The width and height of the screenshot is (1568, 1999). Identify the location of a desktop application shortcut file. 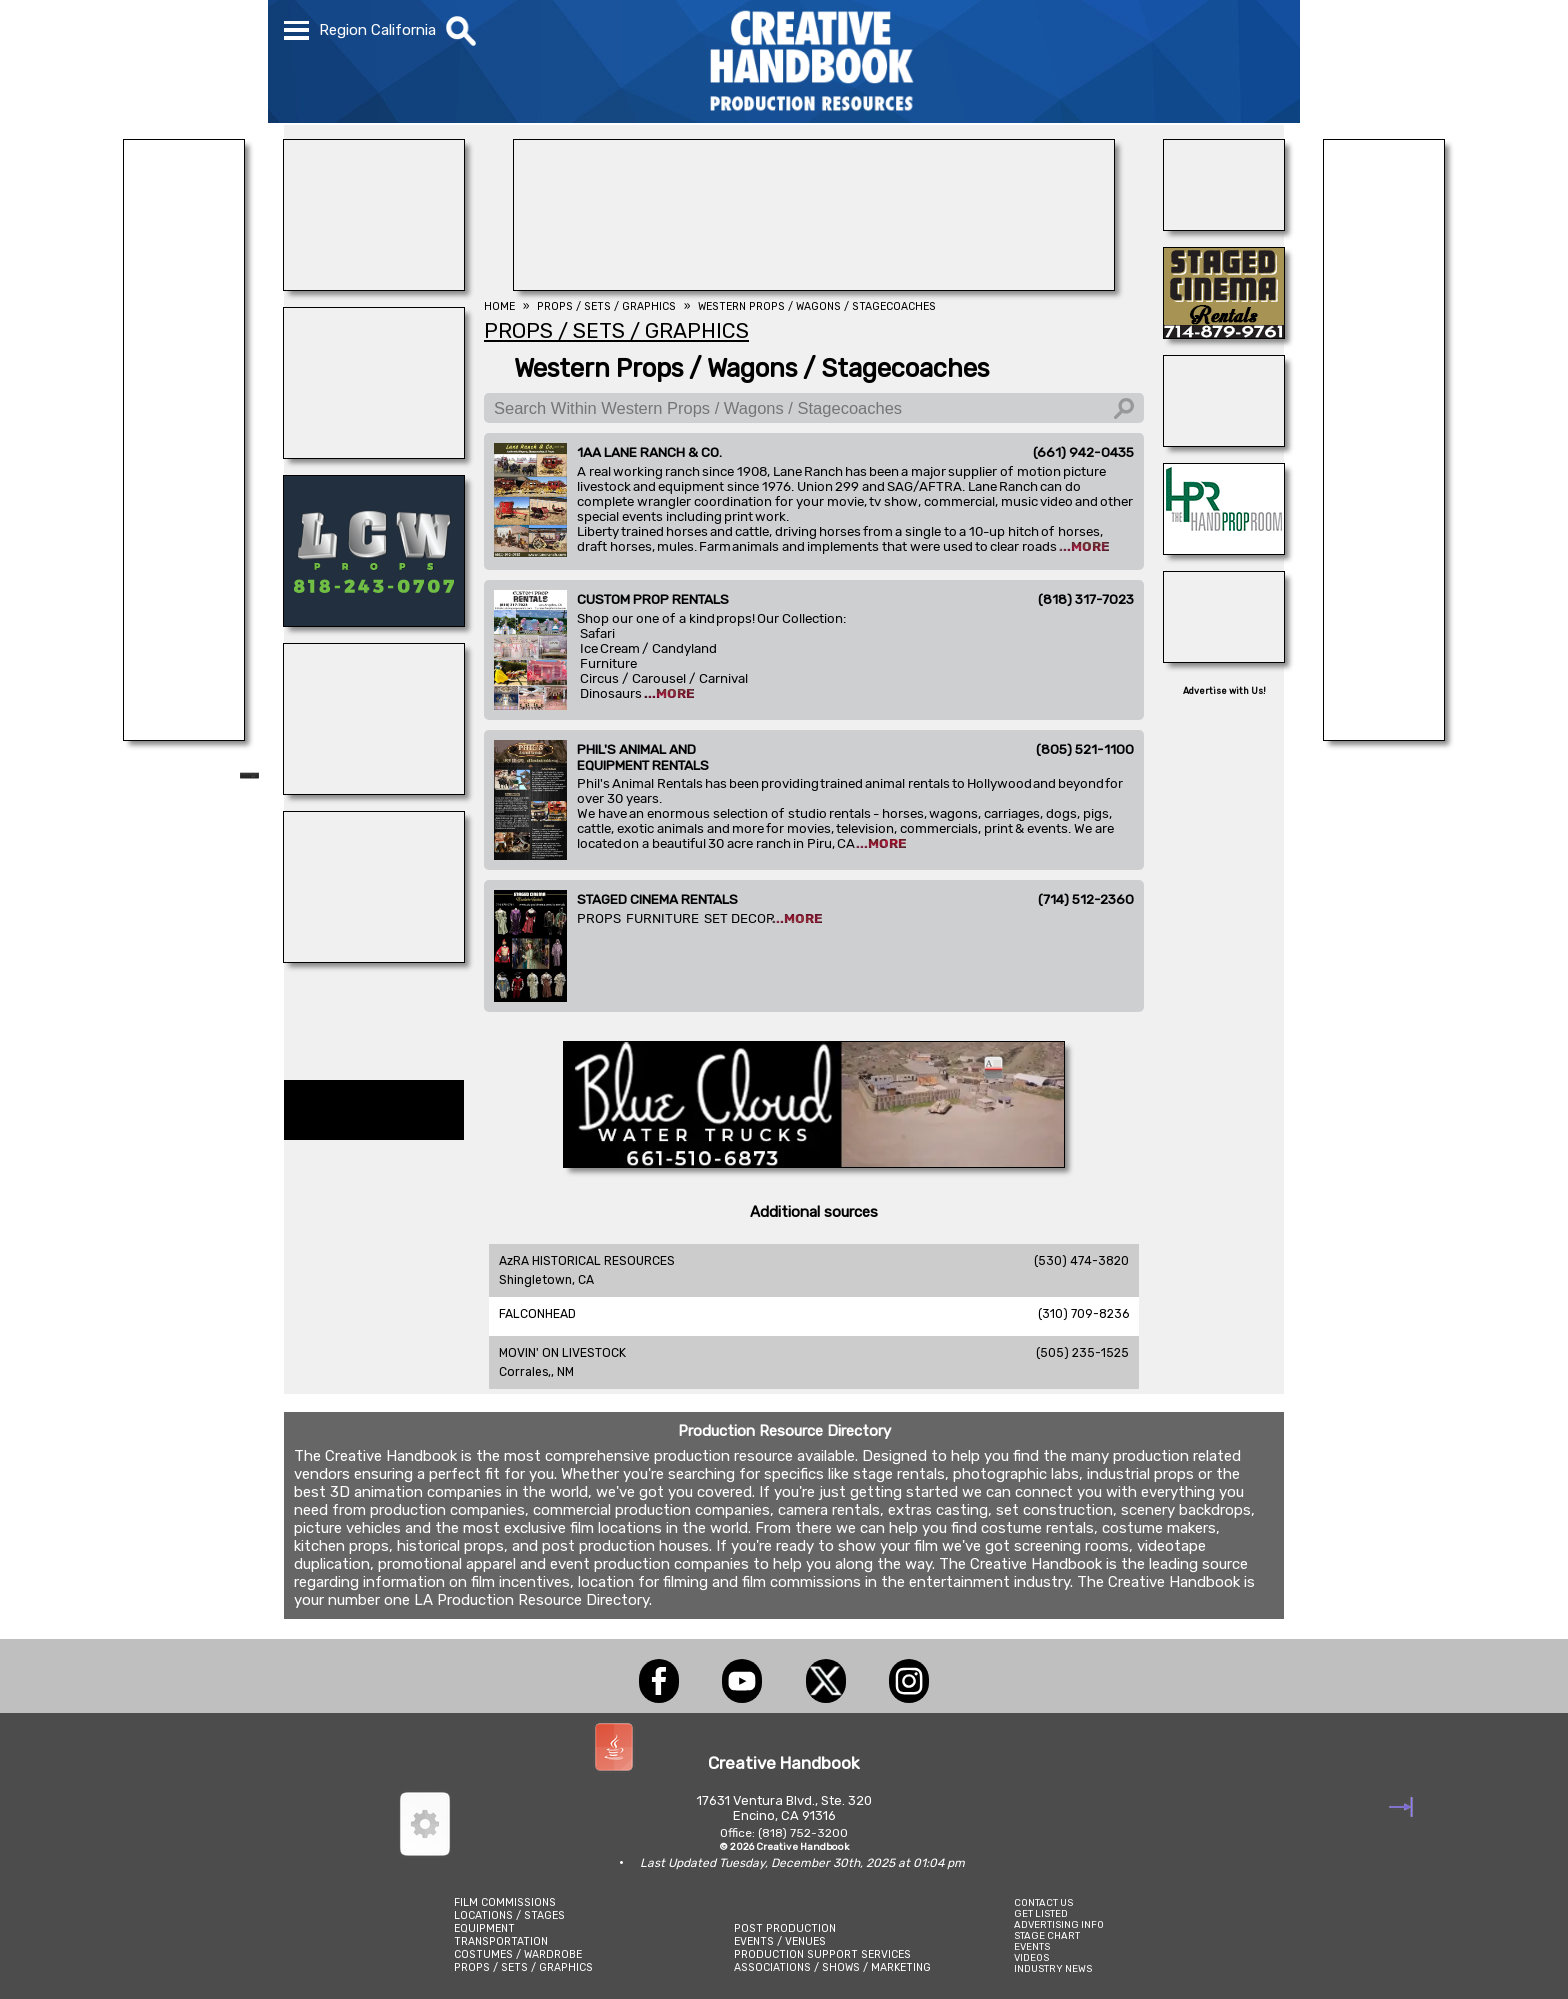
(425, 1824).